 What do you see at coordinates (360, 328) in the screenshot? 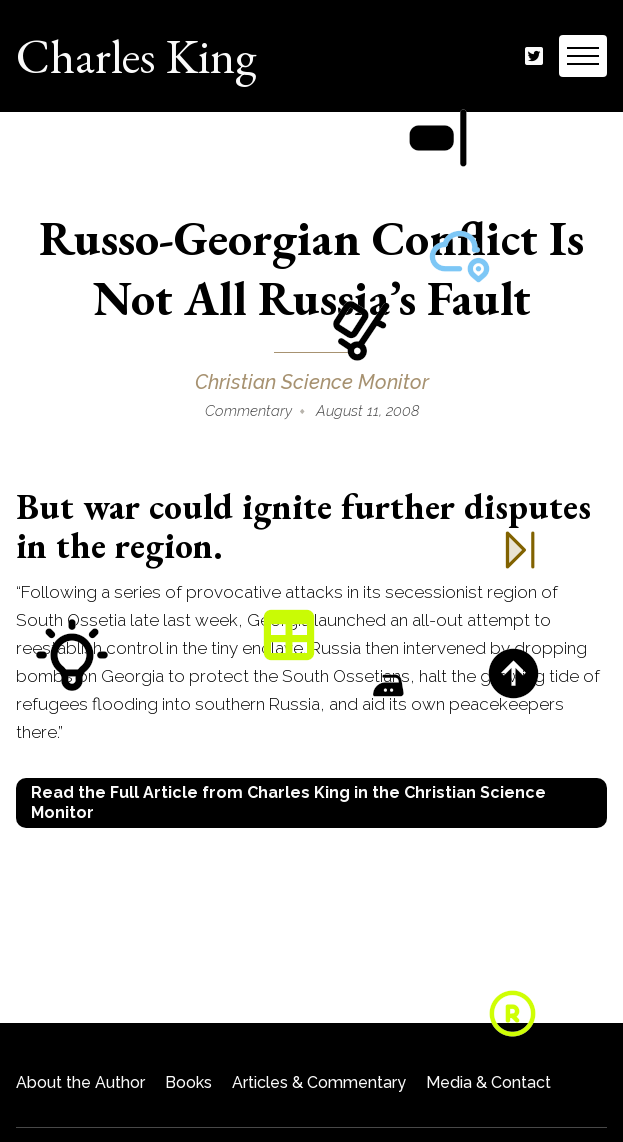
I see `view your shopping cart` at bounding box center [360, 328].